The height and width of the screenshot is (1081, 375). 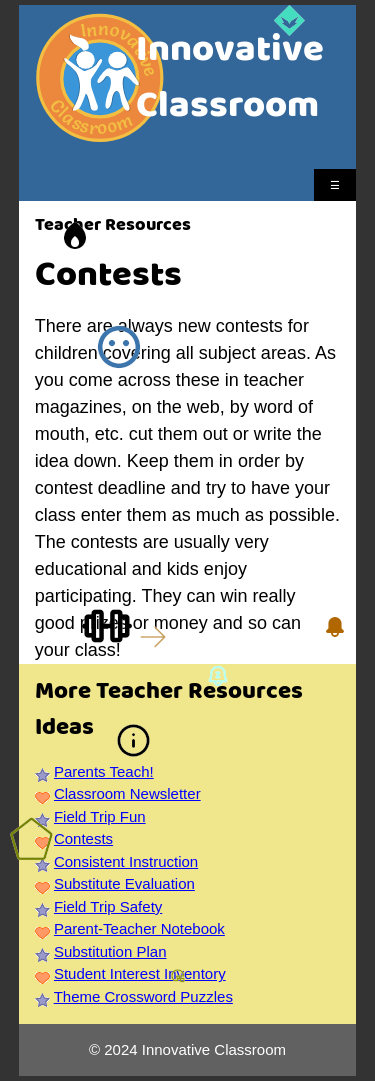 I want to click on access football or sports content, so click(x=178, y=976).